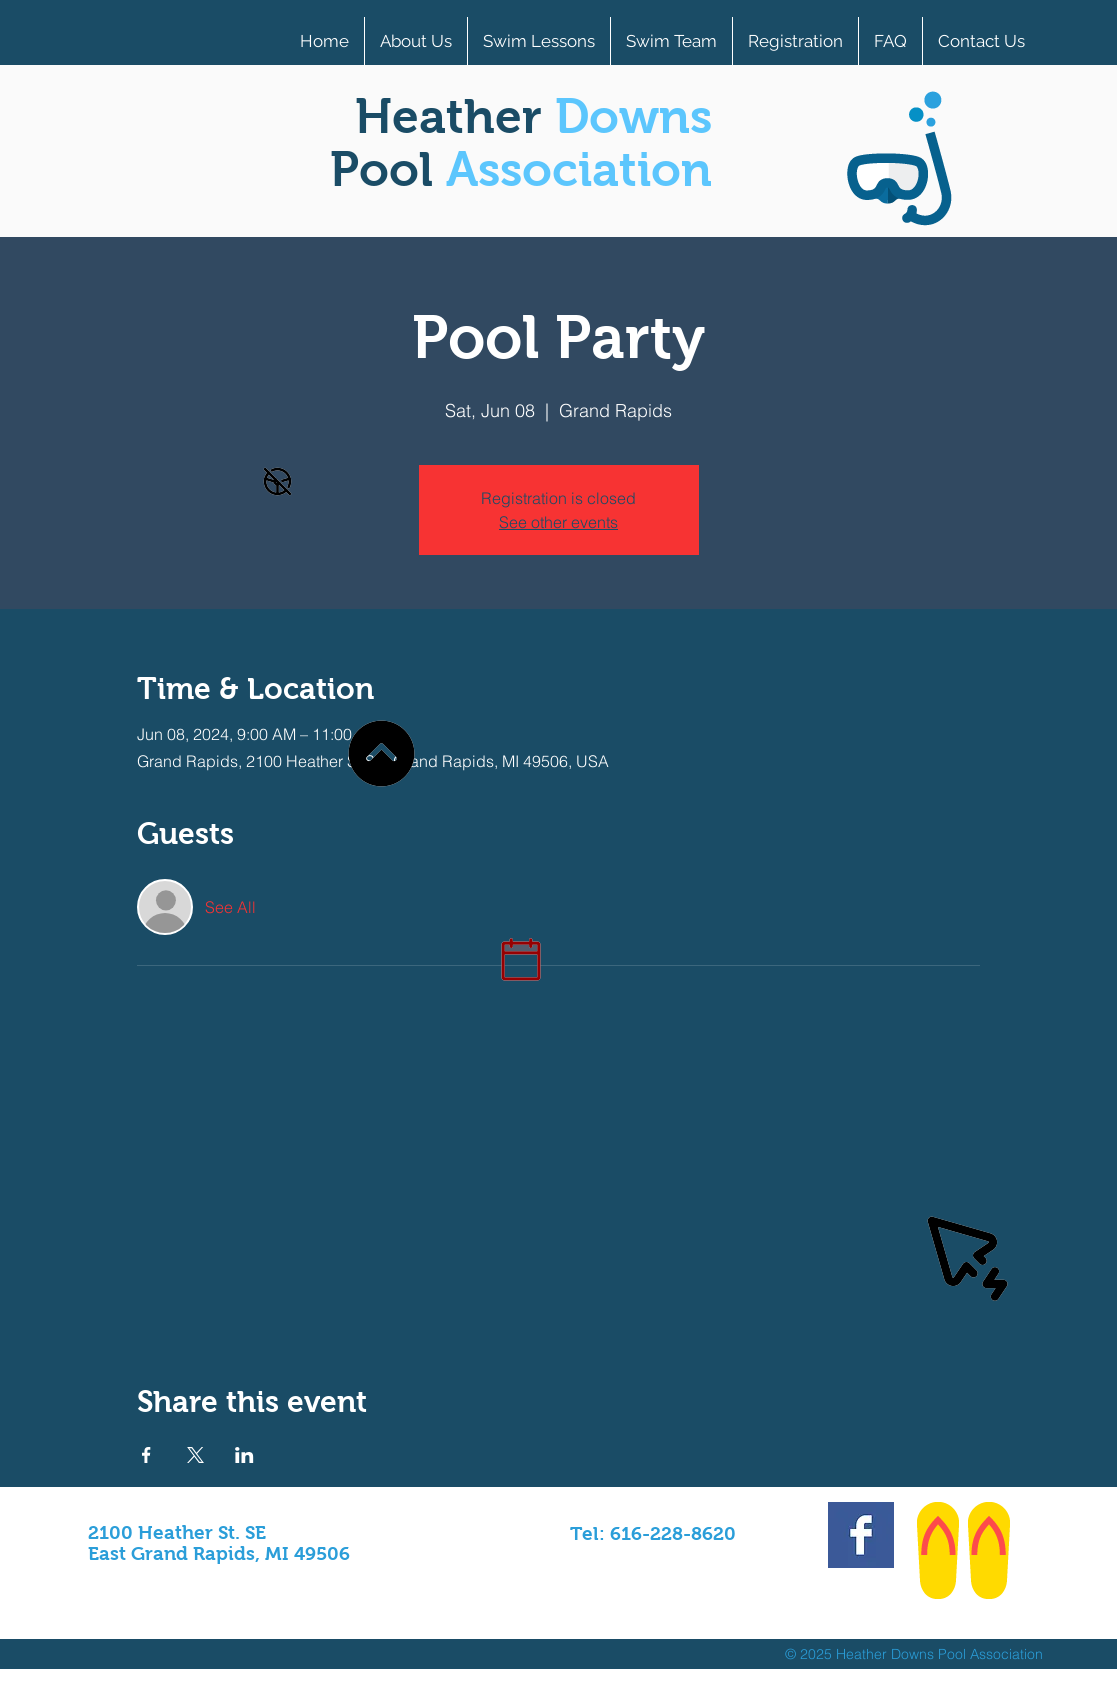  What do you see at coordinates (381, 753) in the screenshot?
I see `scroll to top of page` at bounding box center [381, 753].